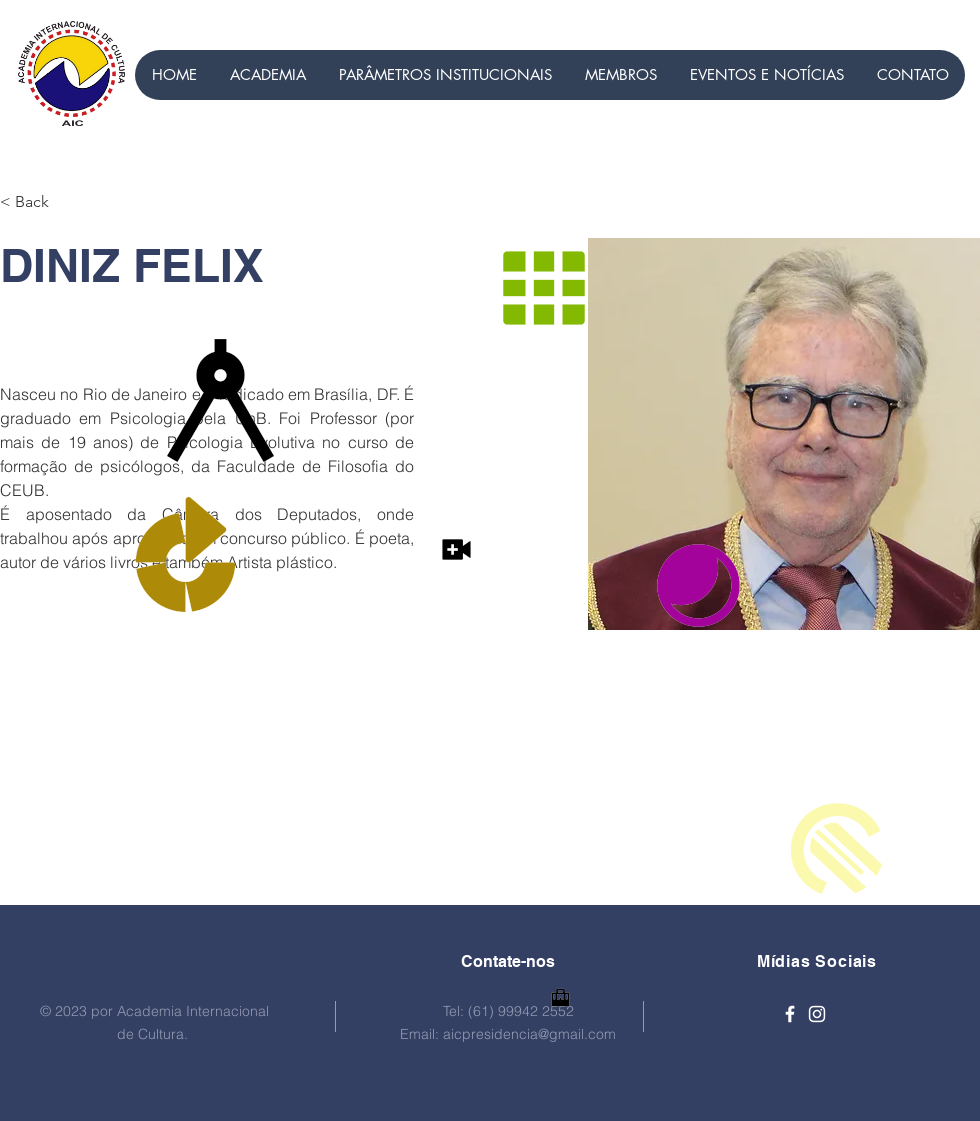 The height and width of the screenshot is (1121, 980). I want to click on access work or business documents, so click(560, 998).